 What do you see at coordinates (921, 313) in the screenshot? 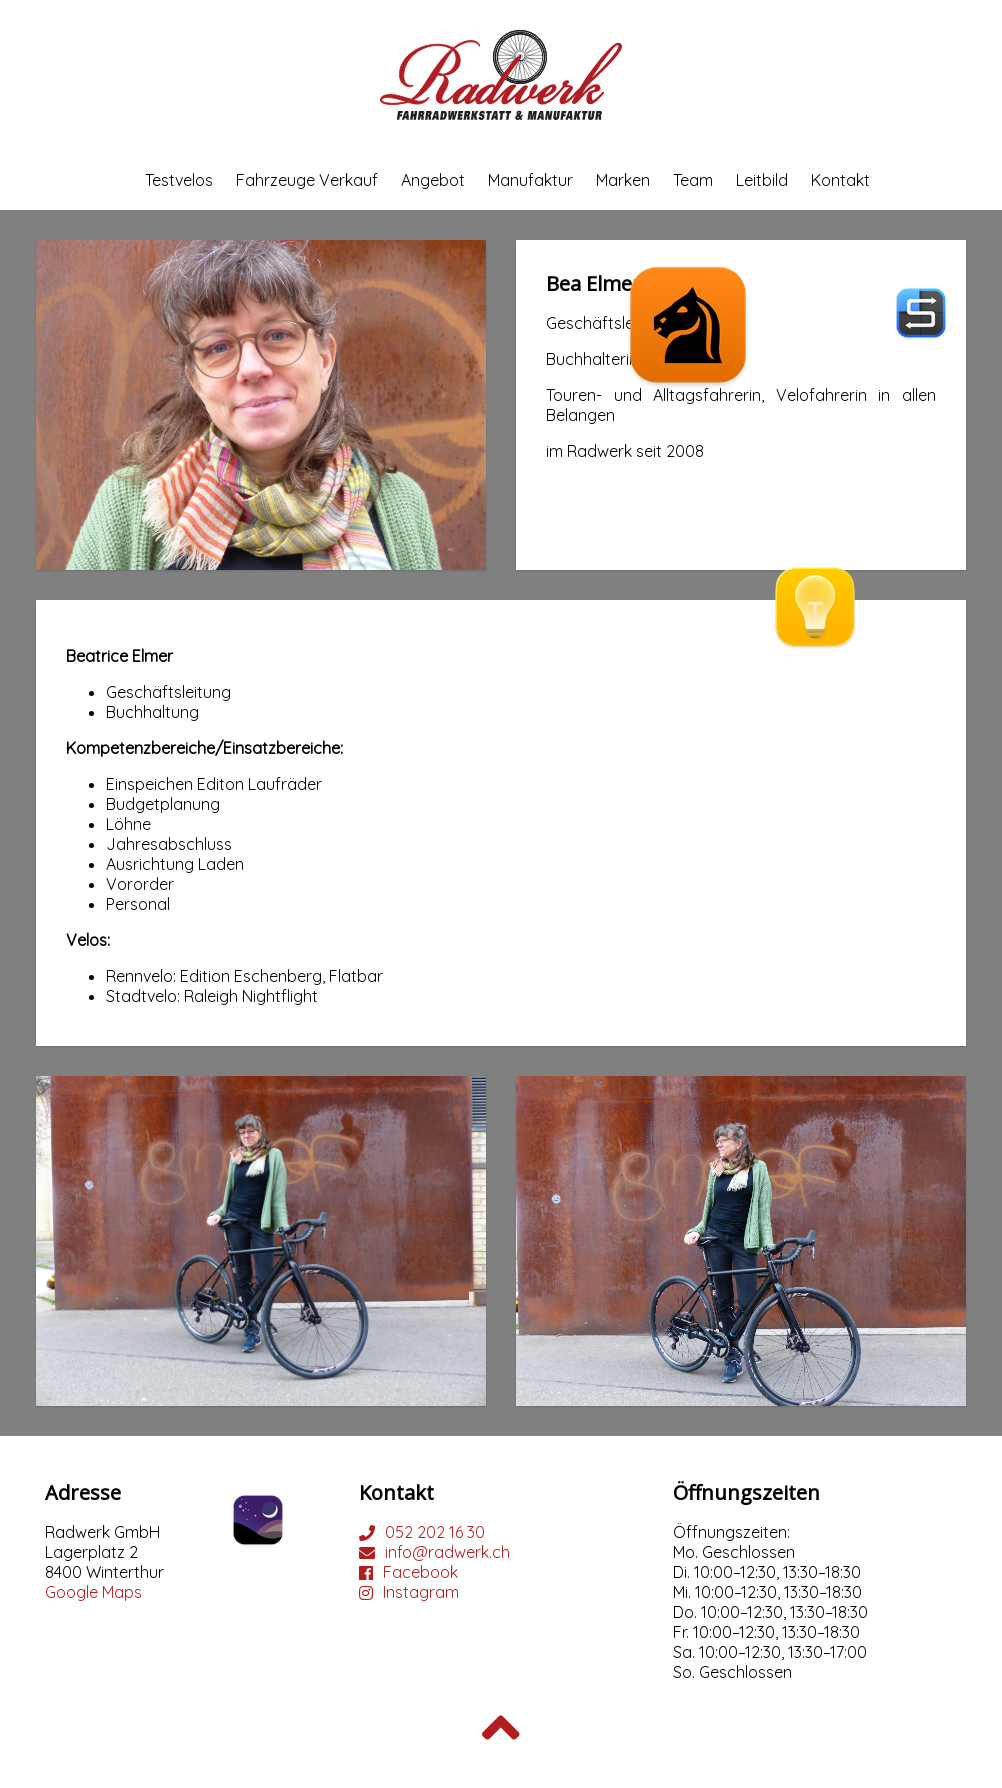
I see `configure windows network sharing settings` at bounding box center [921, 313].